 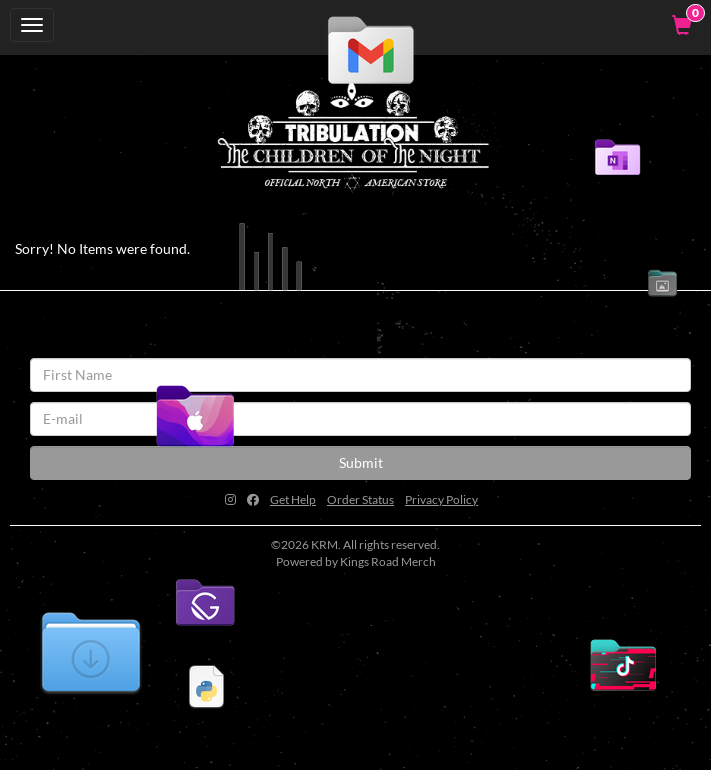 I want to click on open your downloads folder, so click(x=91, y=652).